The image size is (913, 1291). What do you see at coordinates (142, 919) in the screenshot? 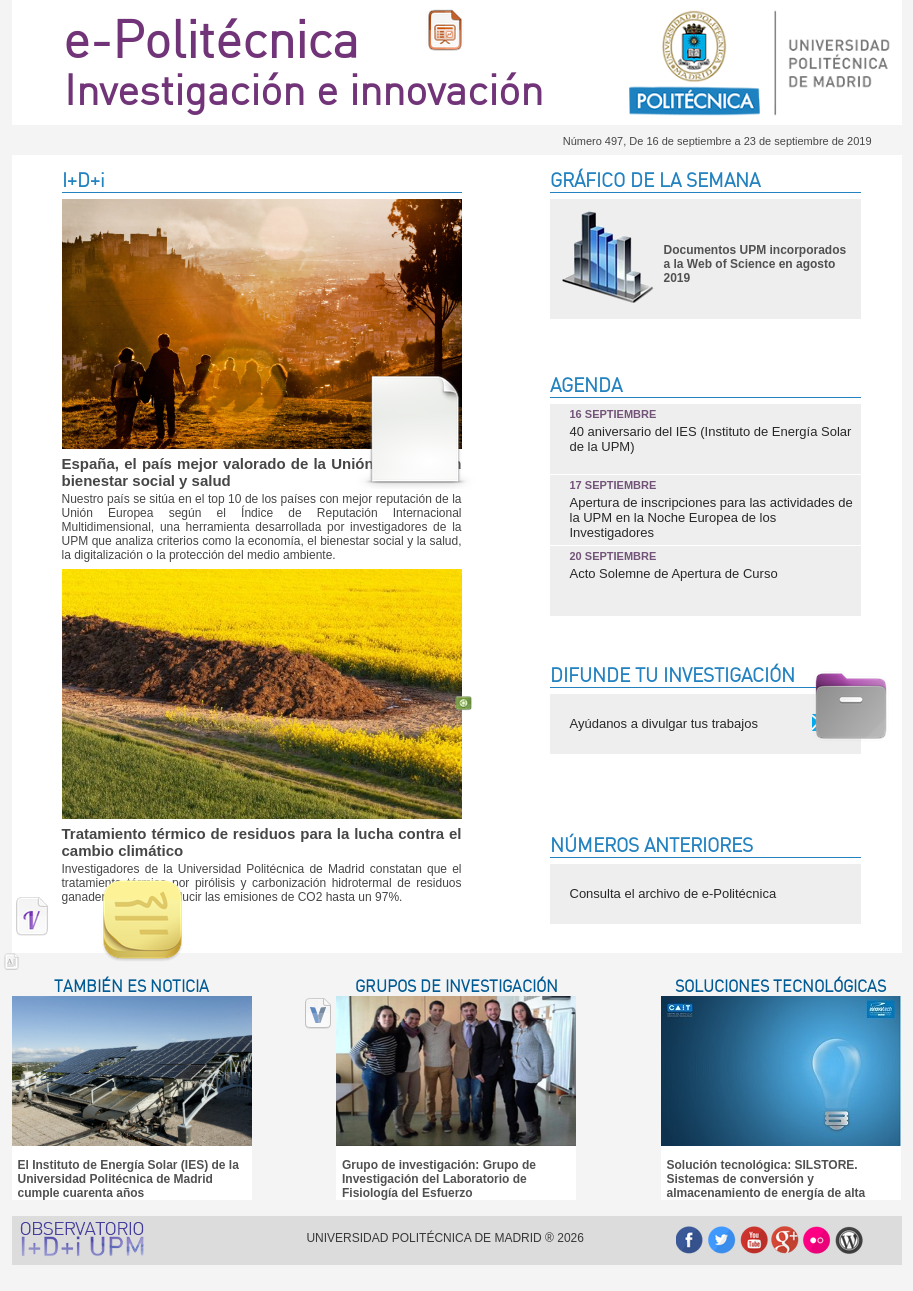
I see `open the stickies app for quick notes` at bounding box center [142, 919].